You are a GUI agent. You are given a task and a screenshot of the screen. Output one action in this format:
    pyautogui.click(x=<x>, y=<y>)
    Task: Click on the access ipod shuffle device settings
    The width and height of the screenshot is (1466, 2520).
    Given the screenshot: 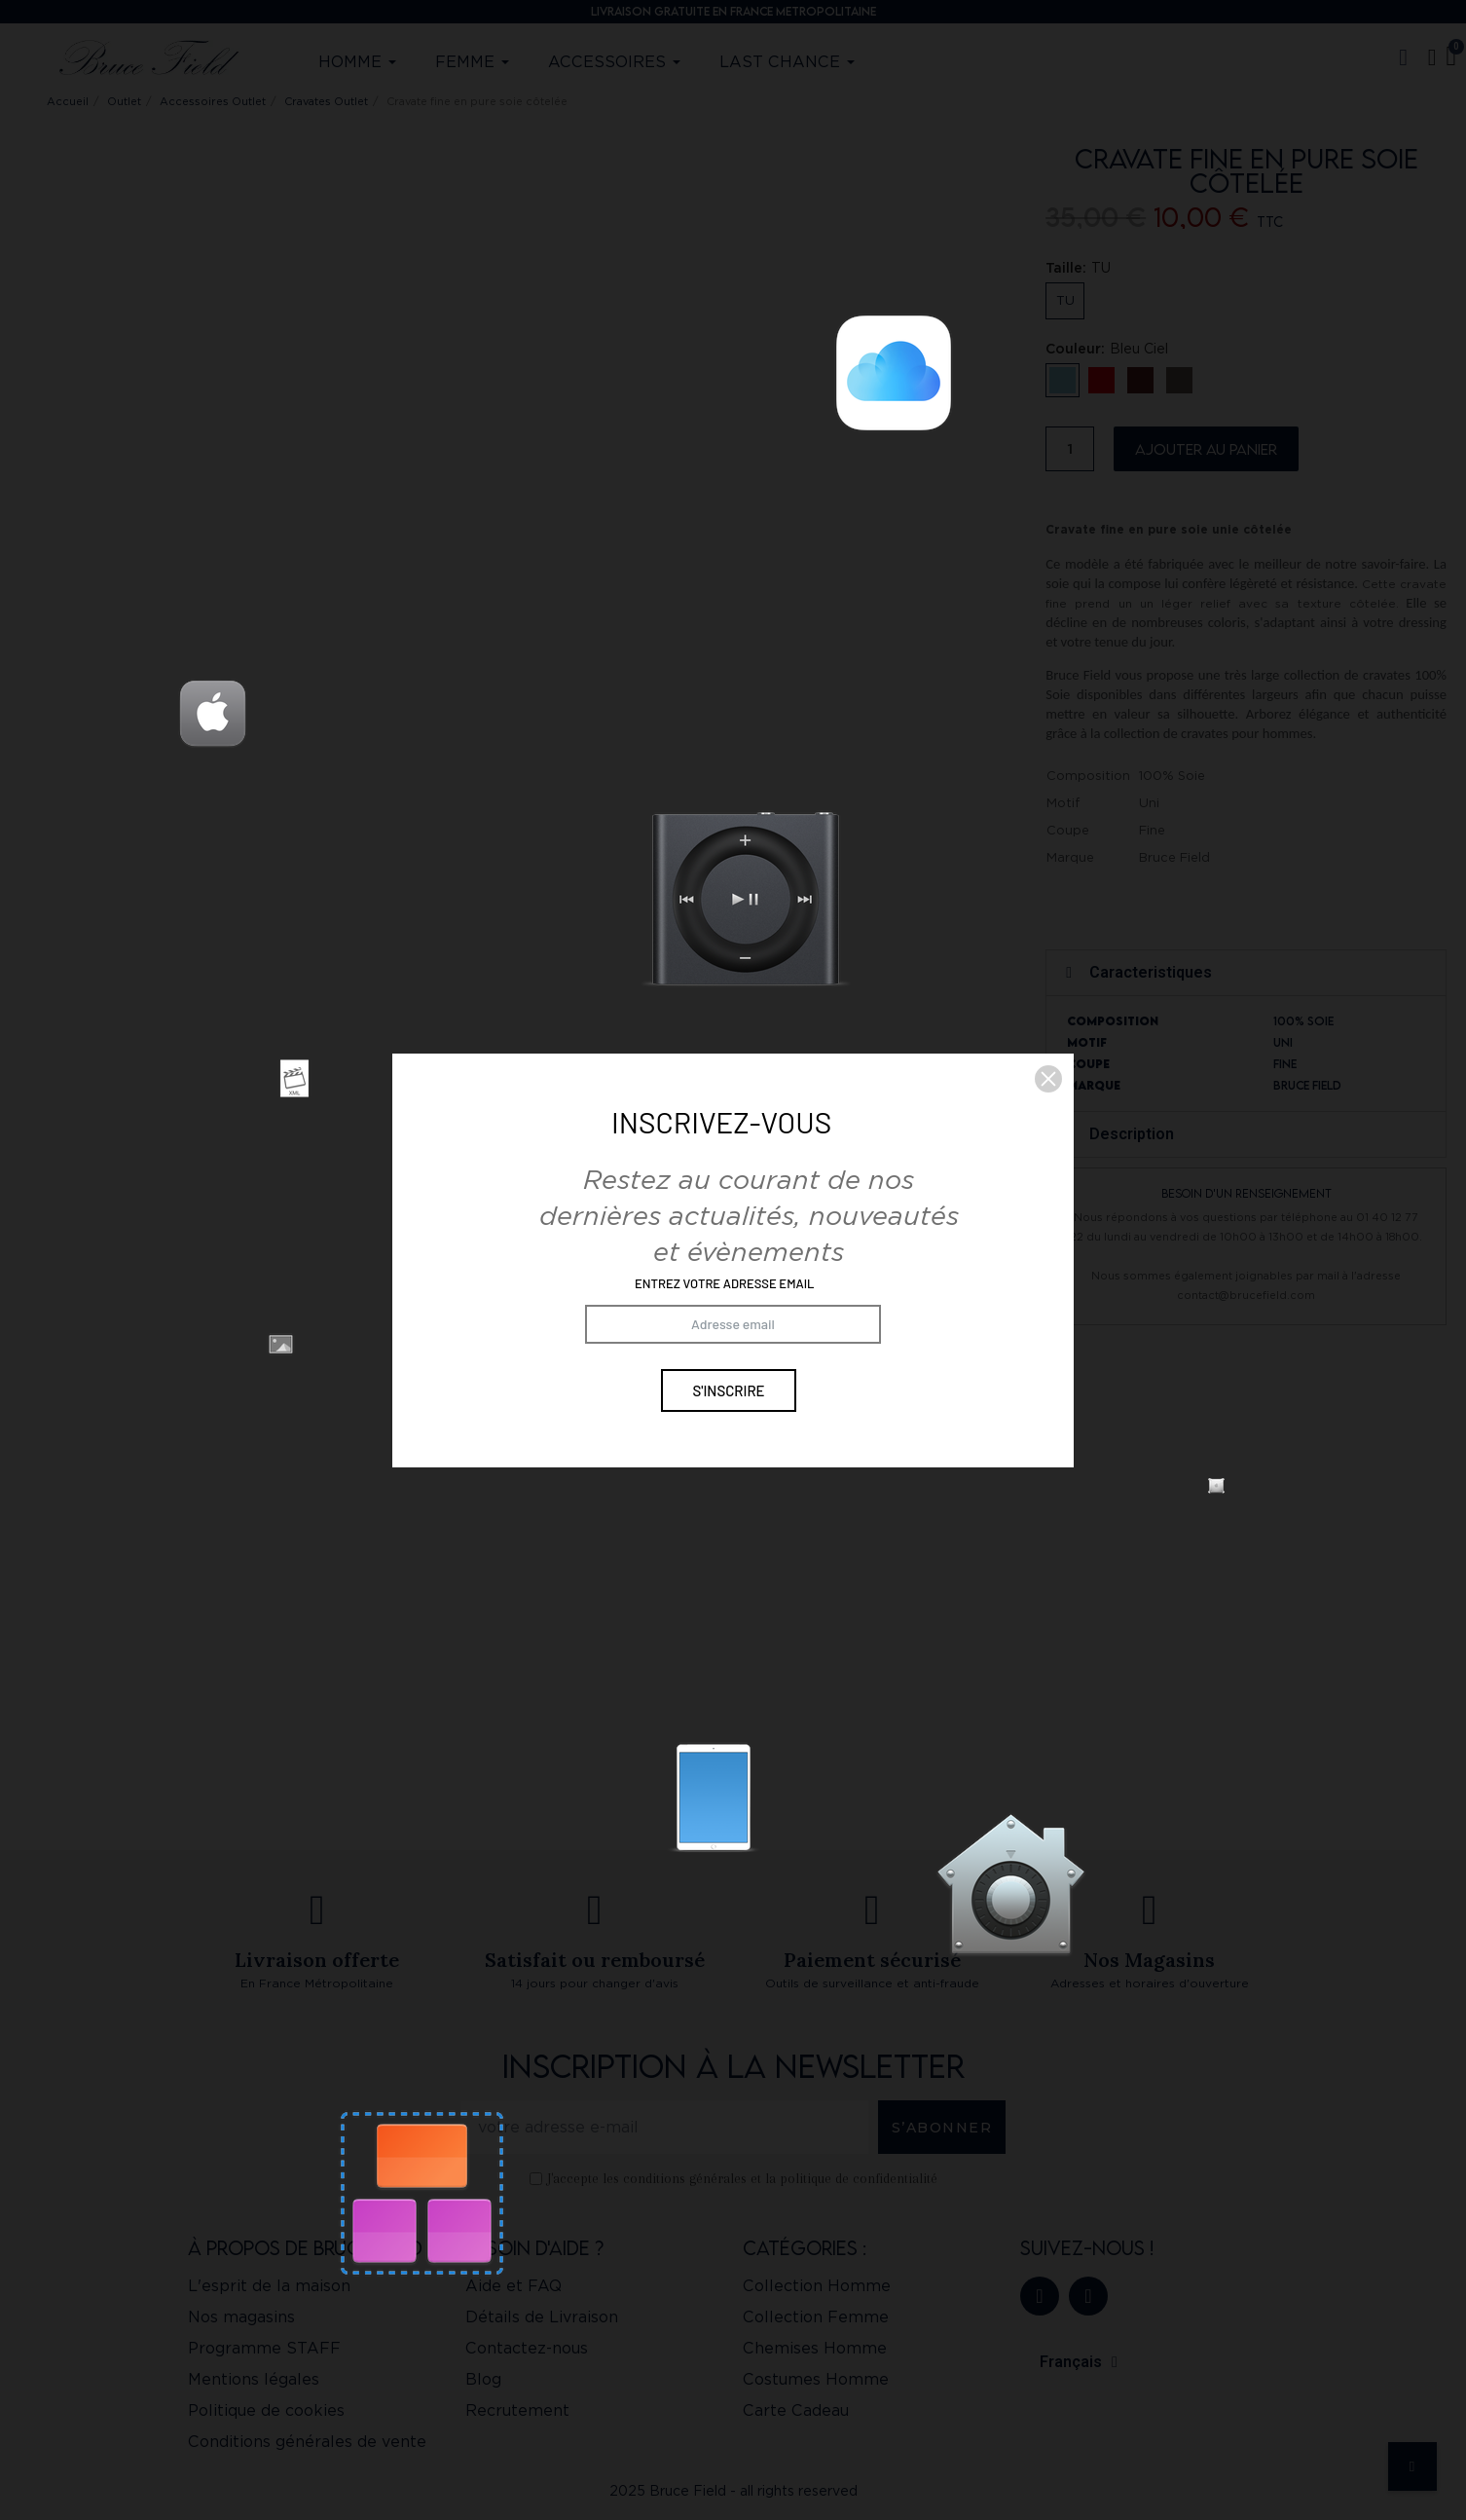 What is the action you would take?
    pyautogui.click(x=746, y=899)
    